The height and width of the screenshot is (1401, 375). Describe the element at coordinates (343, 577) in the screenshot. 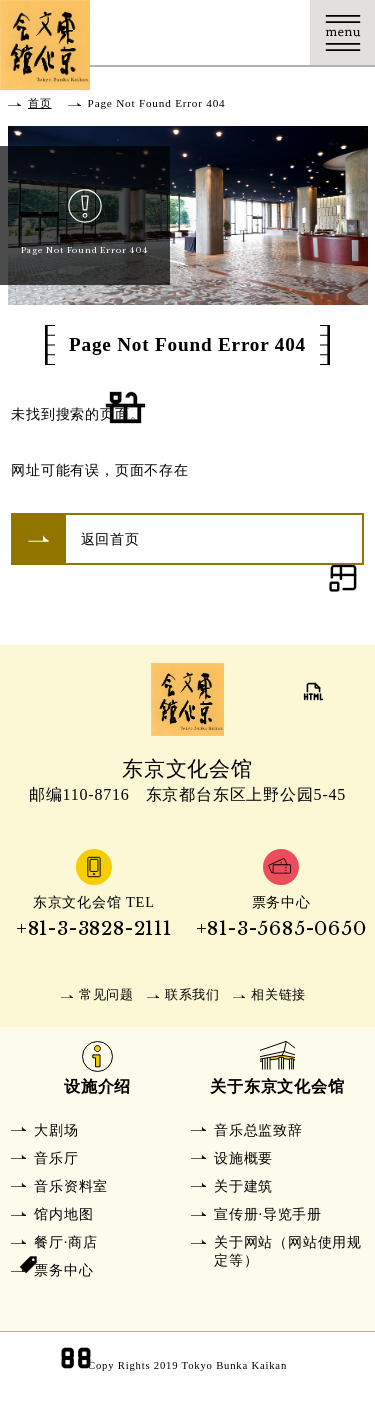

I see `create a table alias or reference` at that location.